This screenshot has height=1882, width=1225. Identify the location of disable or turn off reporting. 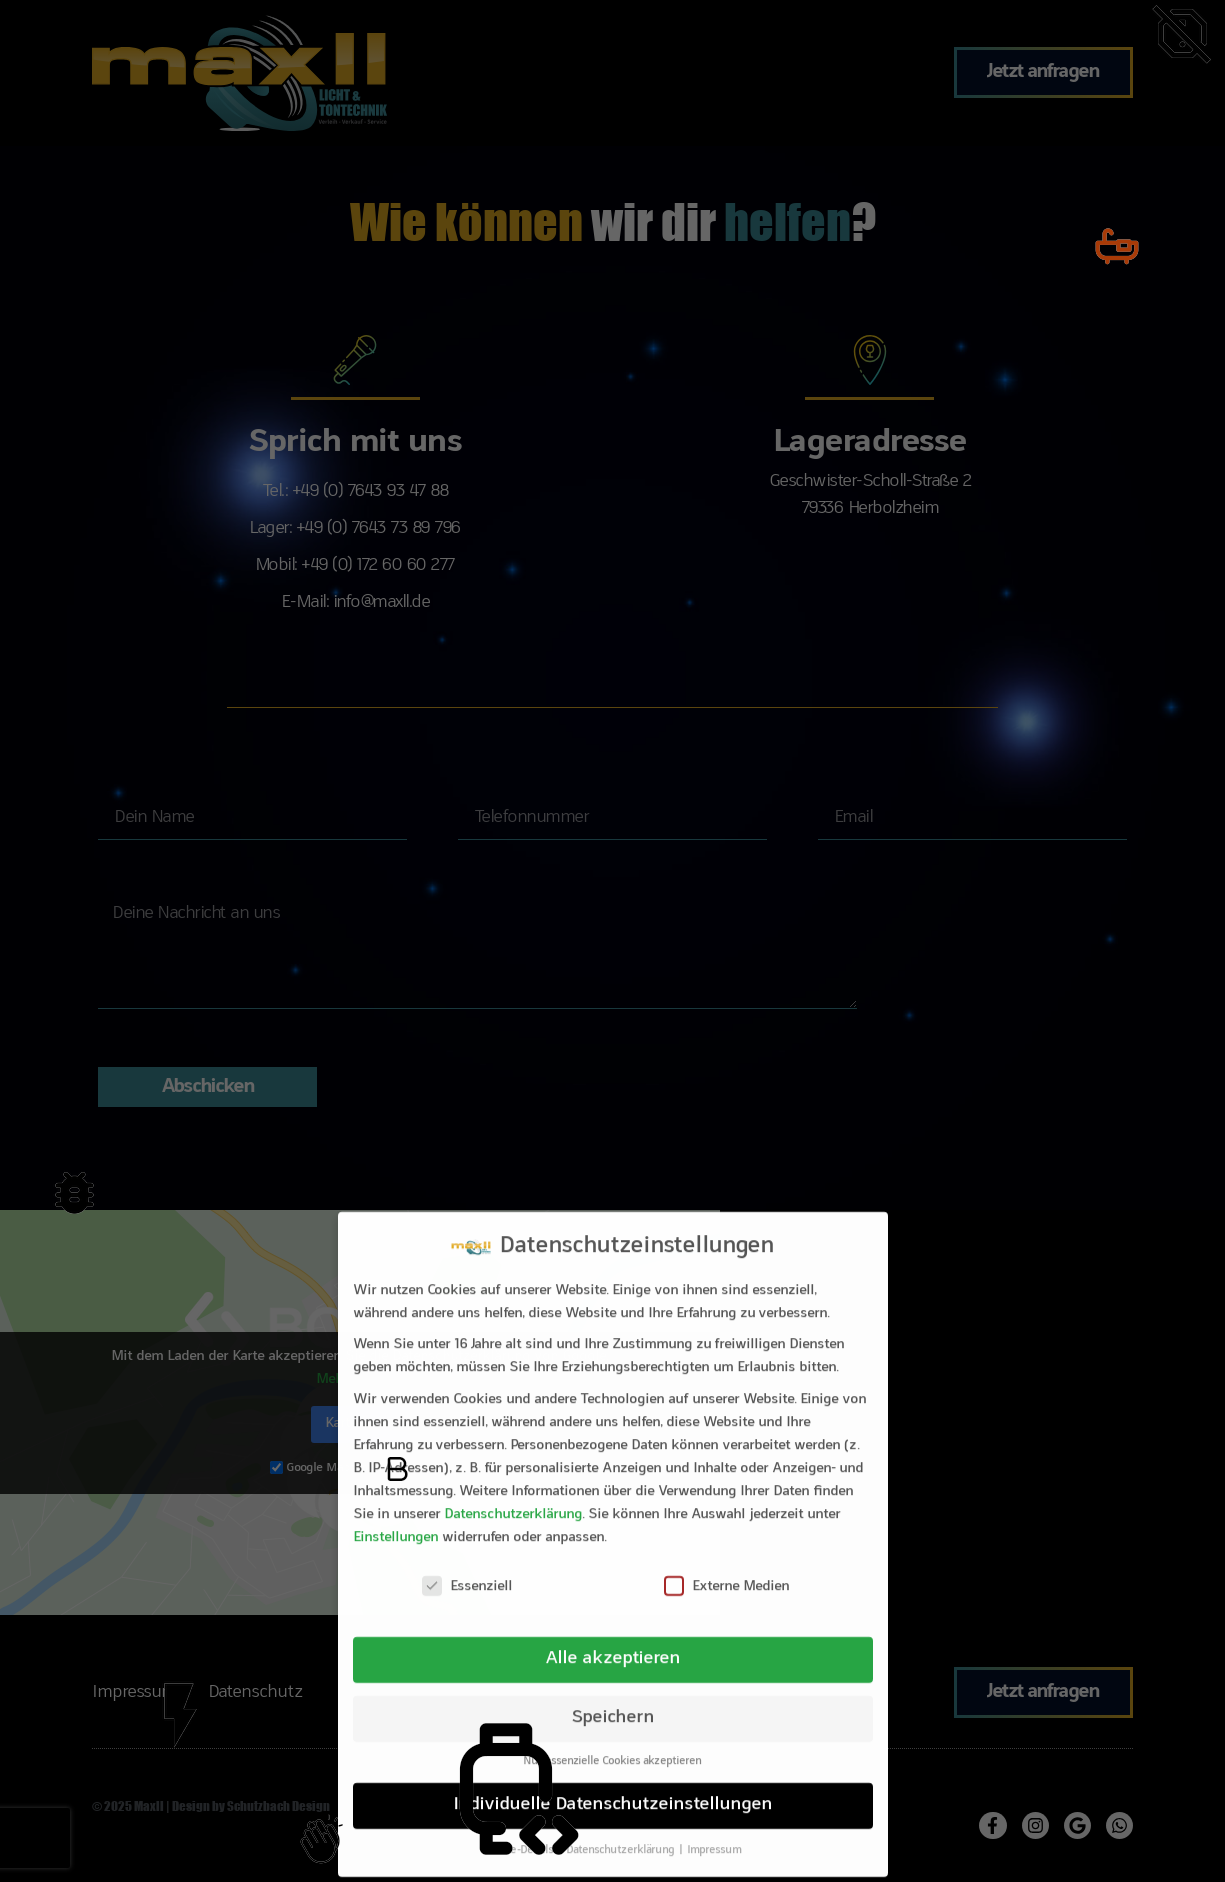
(1182, 33).